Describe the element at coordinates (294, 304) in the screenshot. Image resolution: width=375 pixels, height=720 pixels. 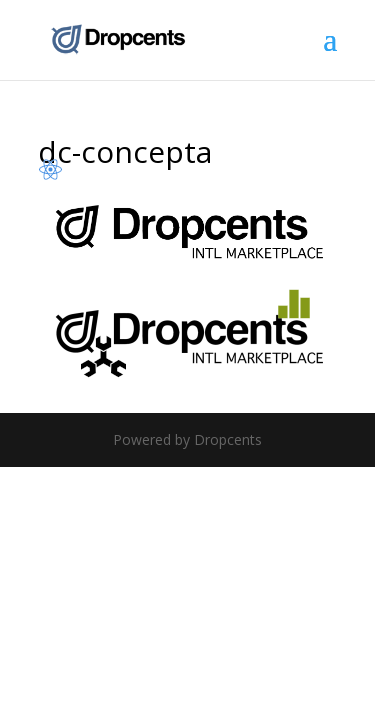
I see `view analytics or statistics` at that location.